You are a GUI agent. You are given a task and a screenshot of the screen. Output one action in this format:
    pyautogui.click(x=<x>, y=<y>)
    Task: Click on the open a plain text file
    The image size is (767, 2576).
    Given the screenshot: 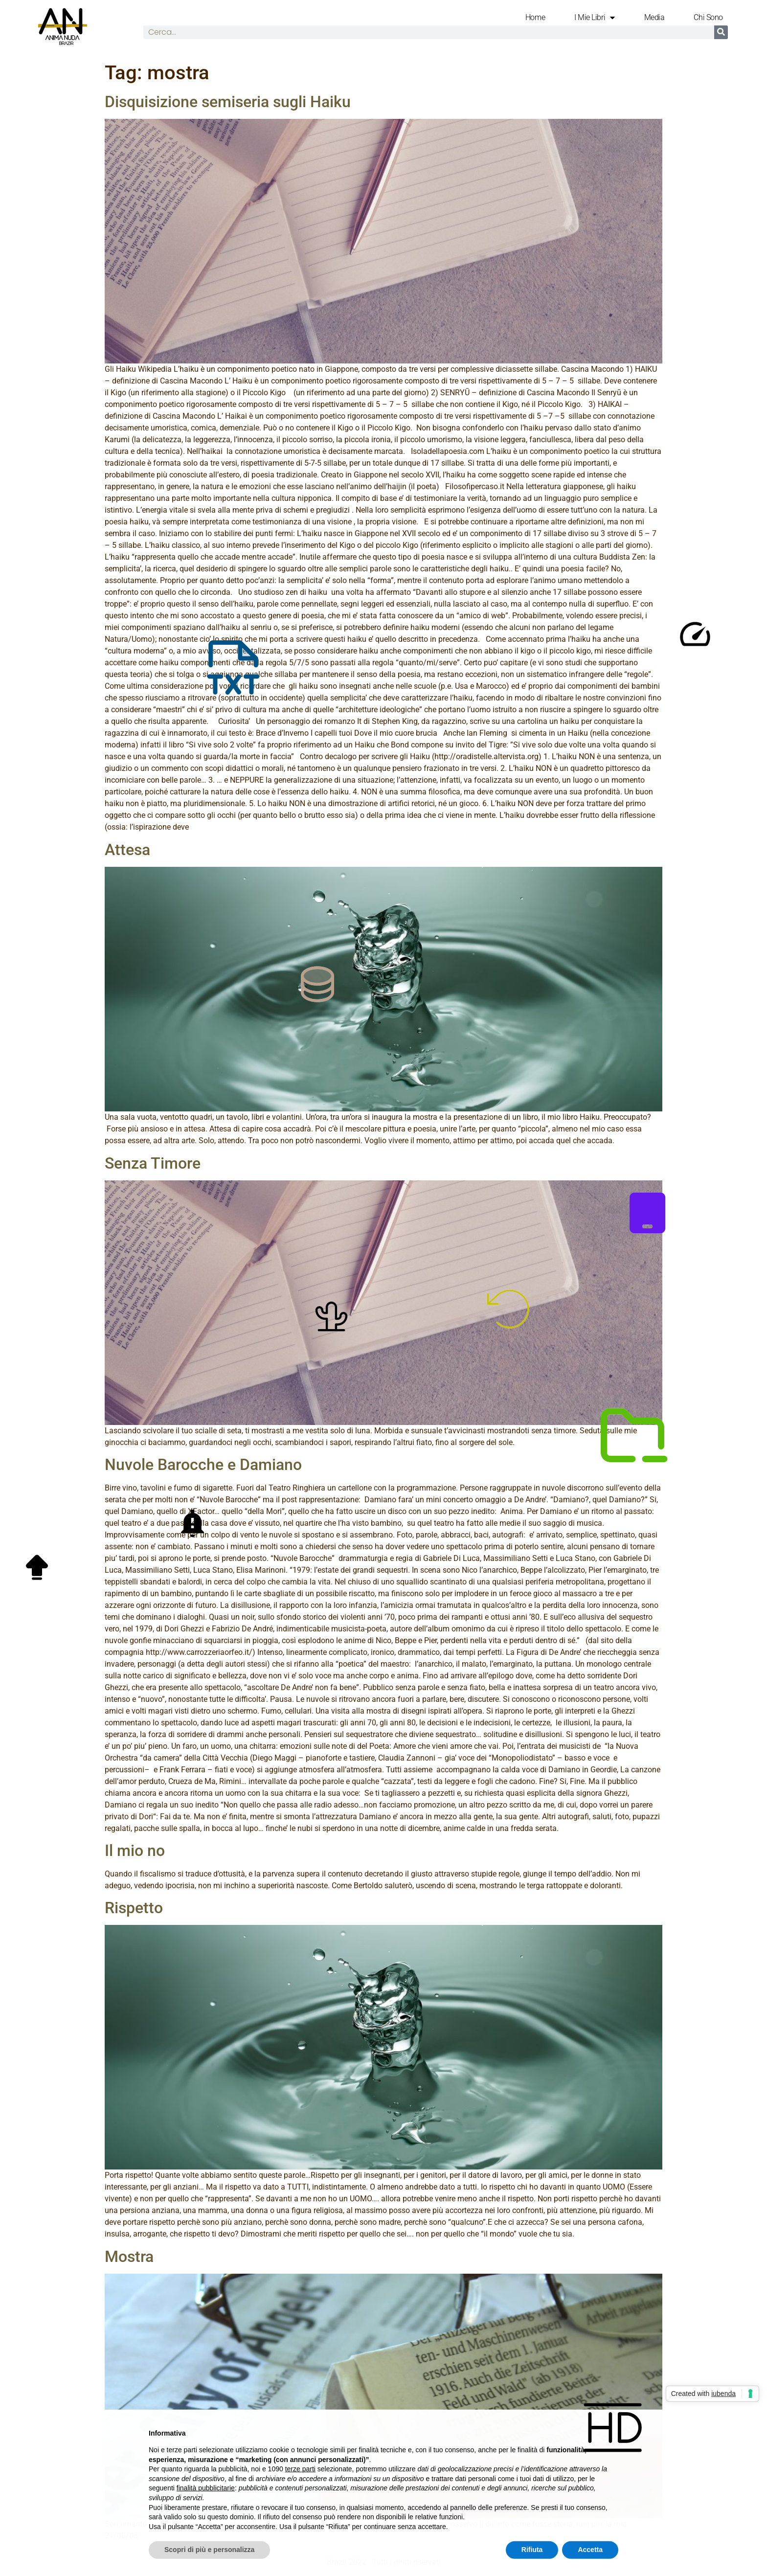 What is the action you would take?
    pyautogui.click(x=233, y=670)
    